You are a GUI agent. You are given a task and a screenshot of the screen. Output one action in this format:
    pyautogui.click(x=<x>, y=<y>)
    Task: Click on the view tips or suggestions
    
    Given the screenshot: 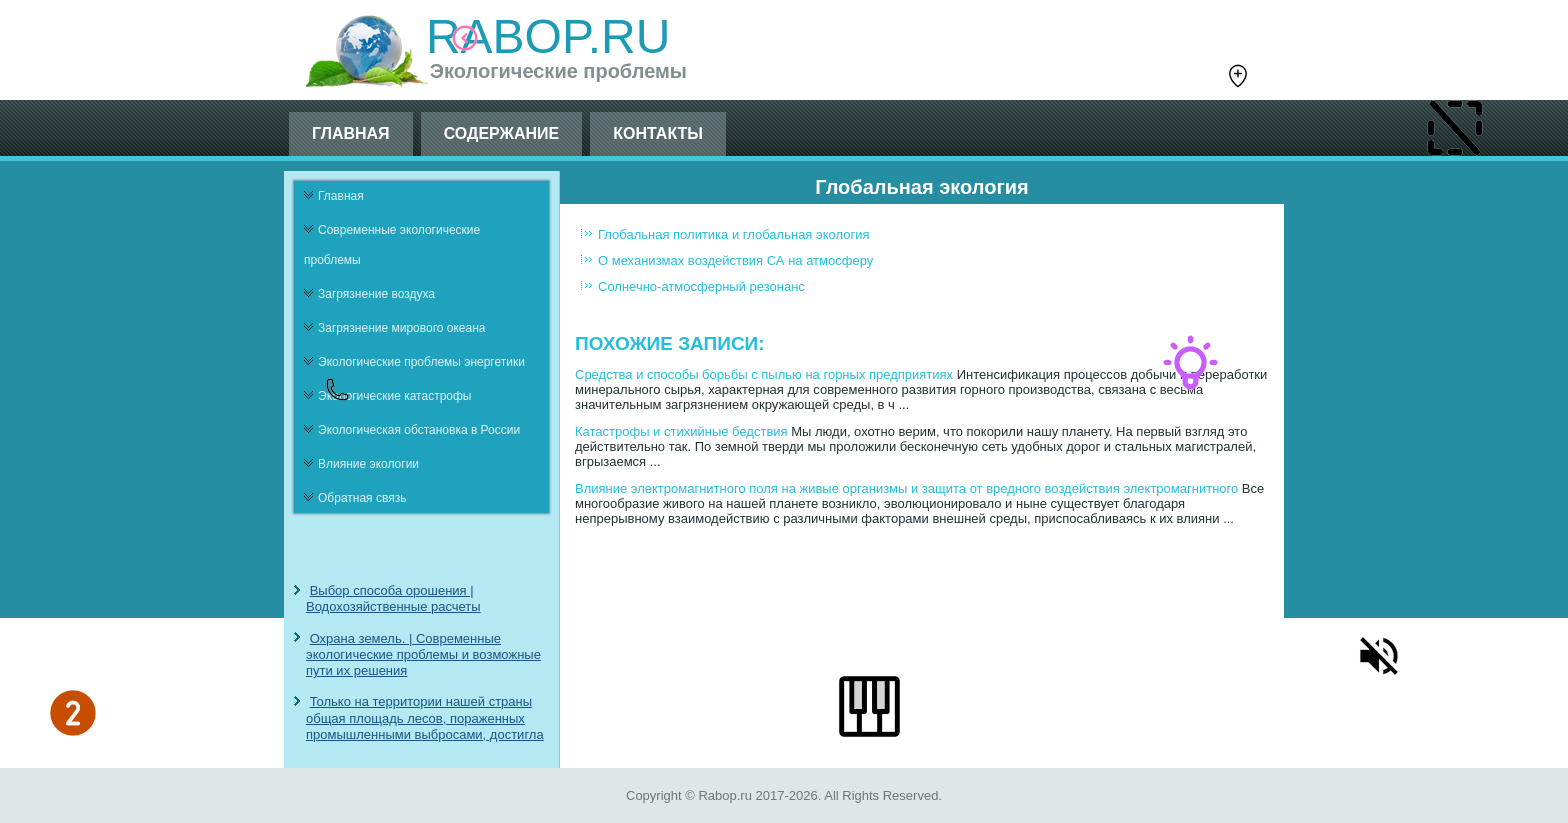 What is the action you would take?
    pyautogui.click(x=1190, y=362)
    